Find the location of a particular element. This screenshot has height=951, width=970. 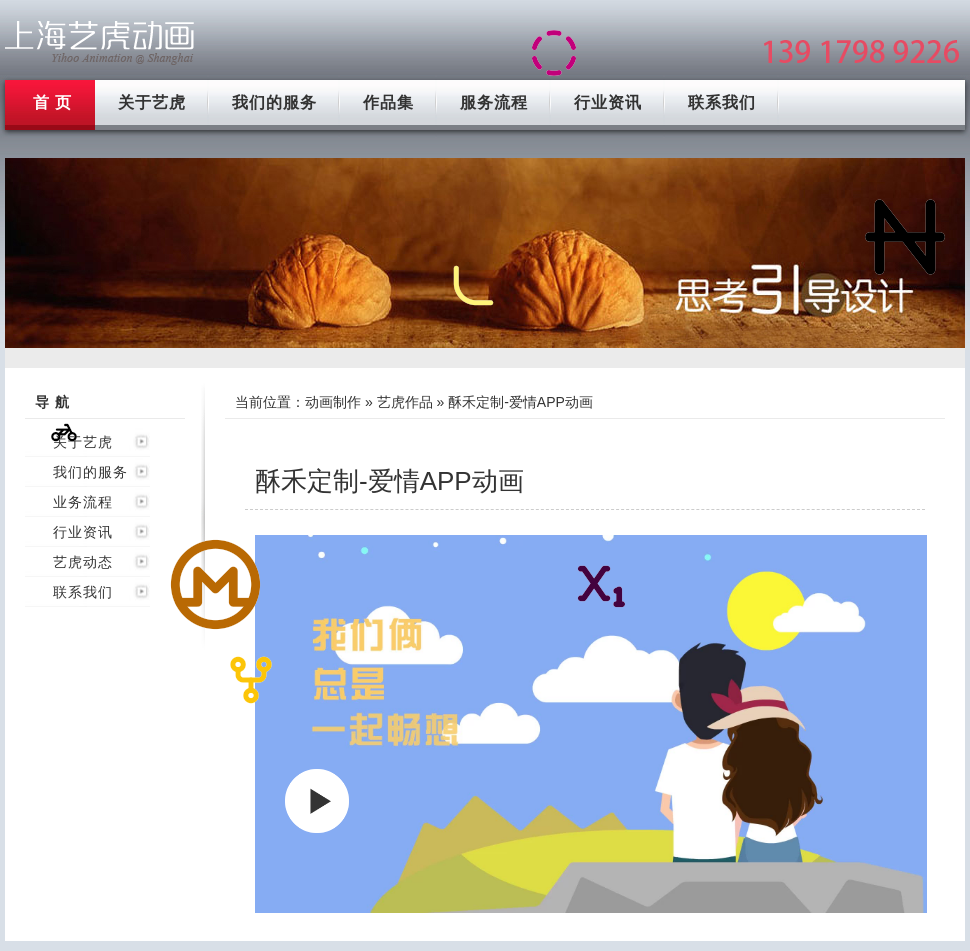

adjust bottom-left corner radius is located at coordinates (473, 285).